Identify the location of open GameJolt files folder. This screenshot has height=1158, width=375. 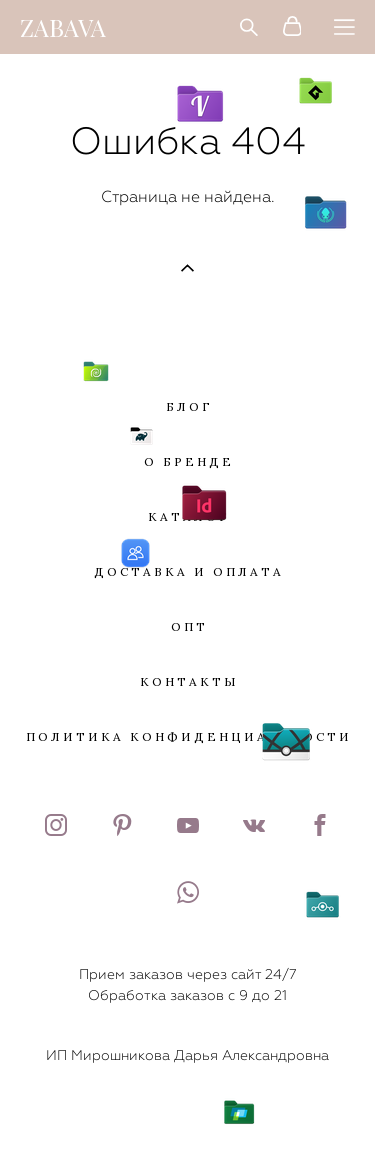
(96, 372).